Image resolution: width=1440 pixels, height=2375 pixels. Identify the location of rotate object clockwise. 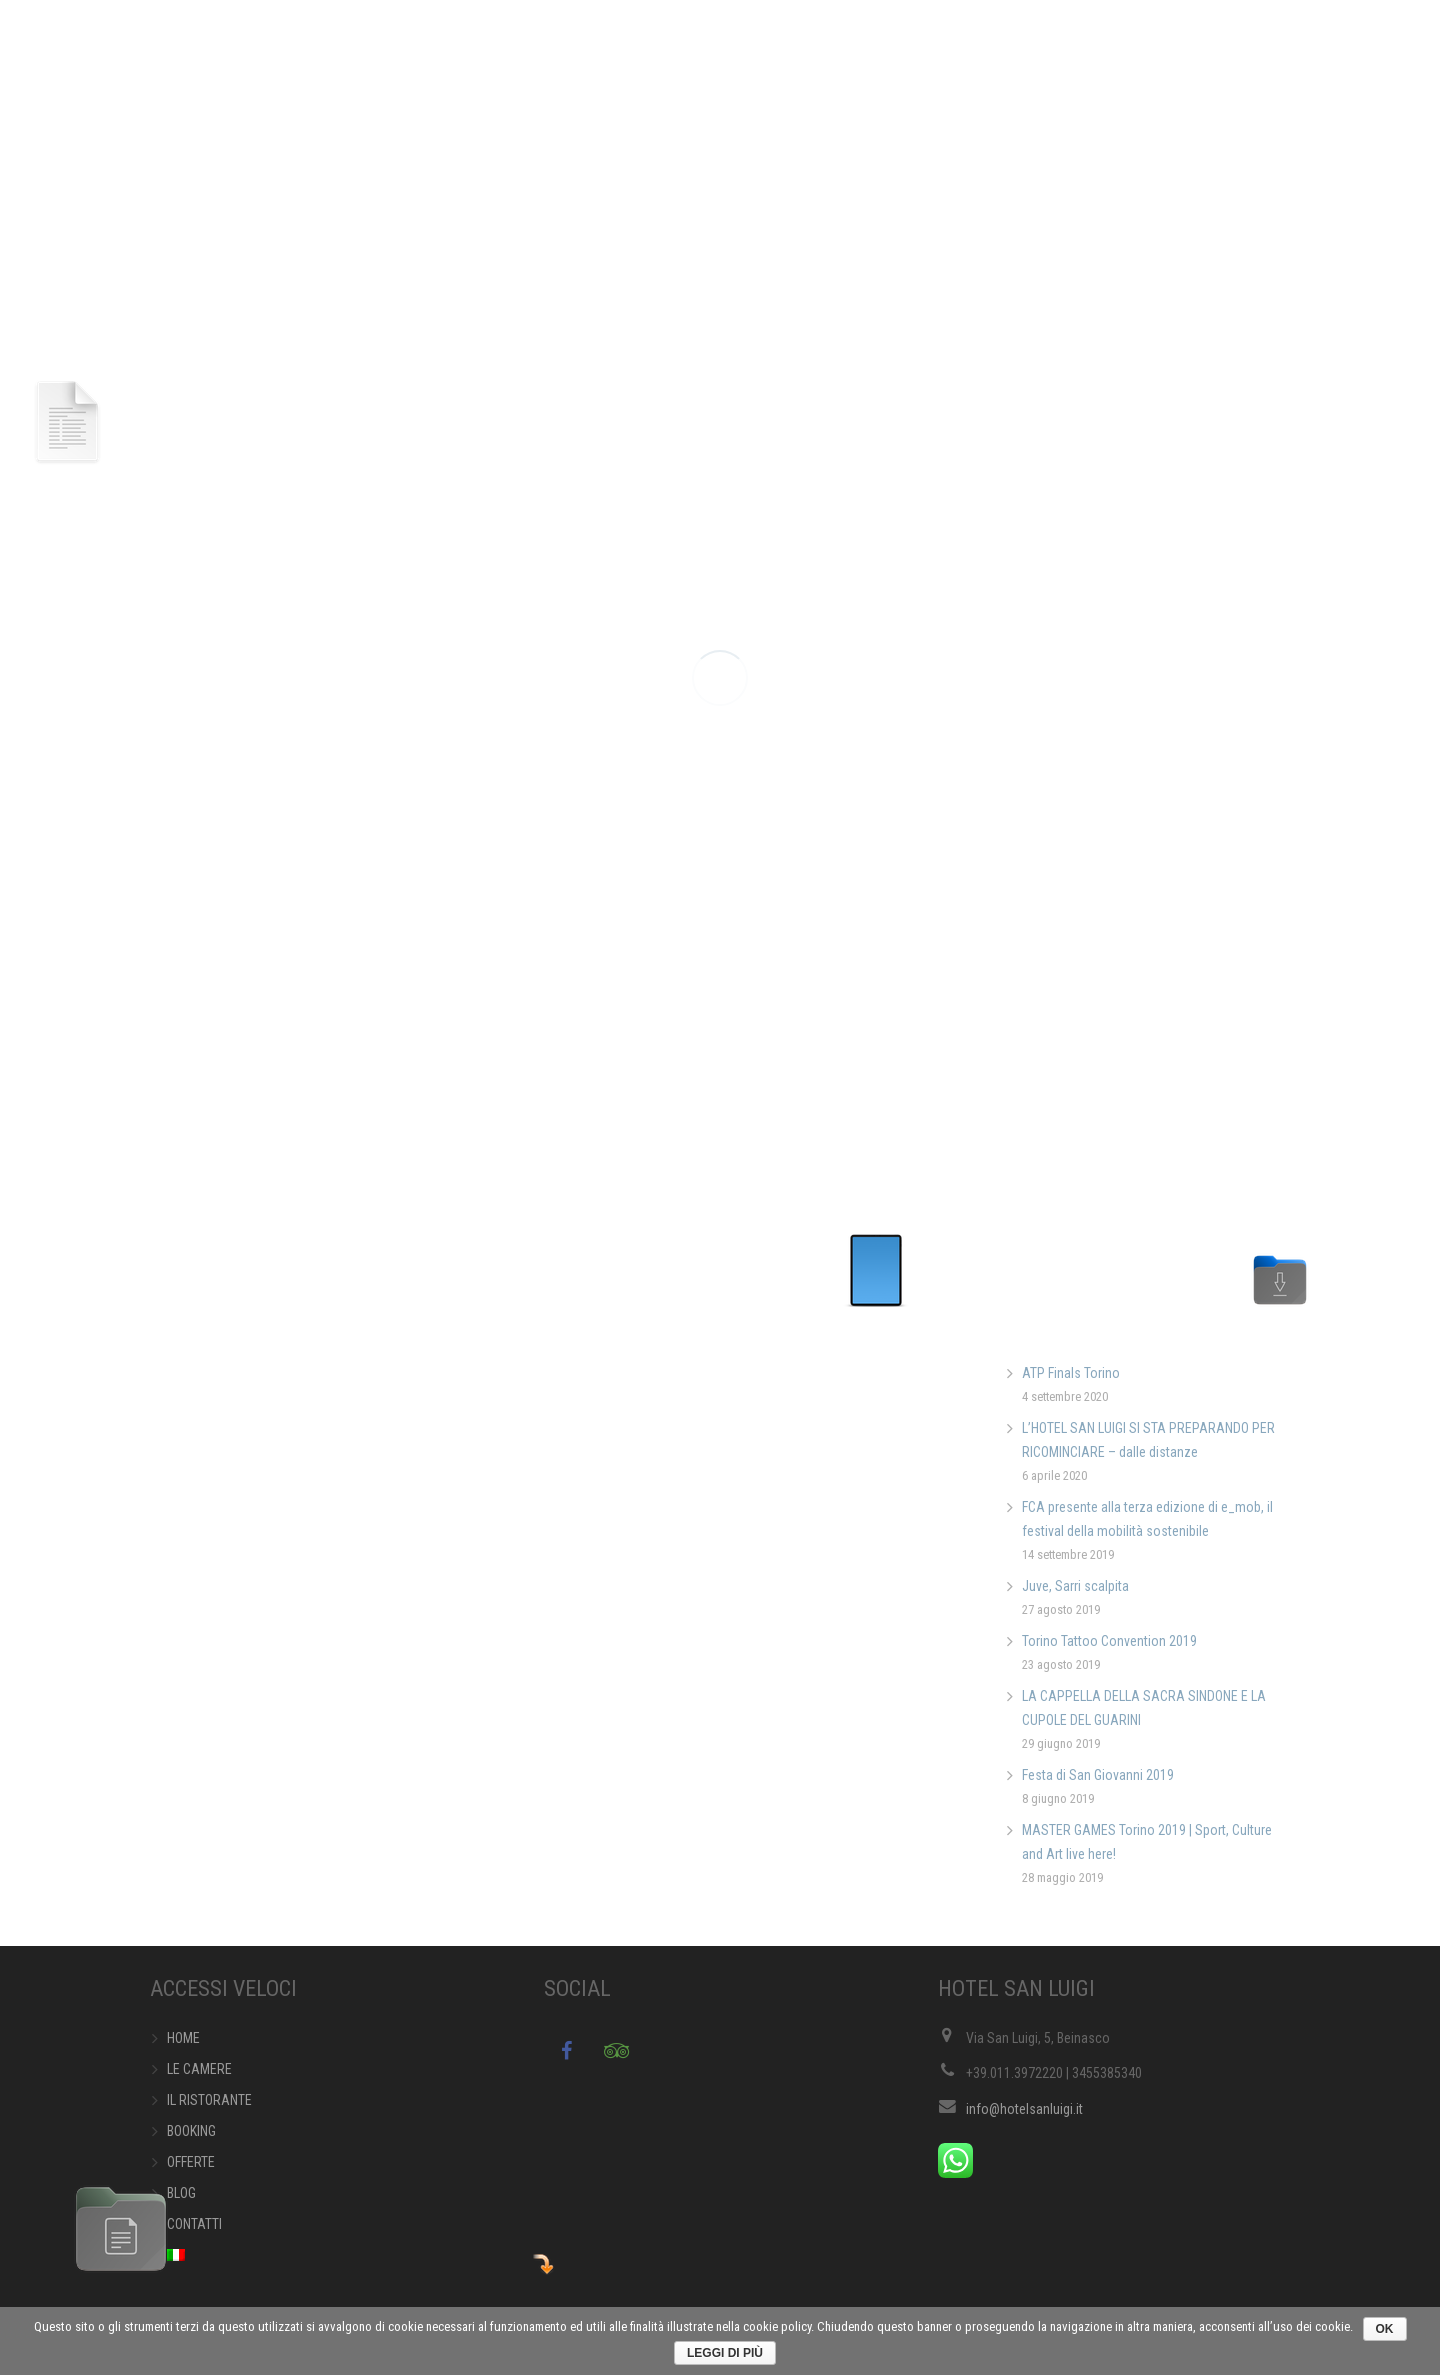
(544, 2265).